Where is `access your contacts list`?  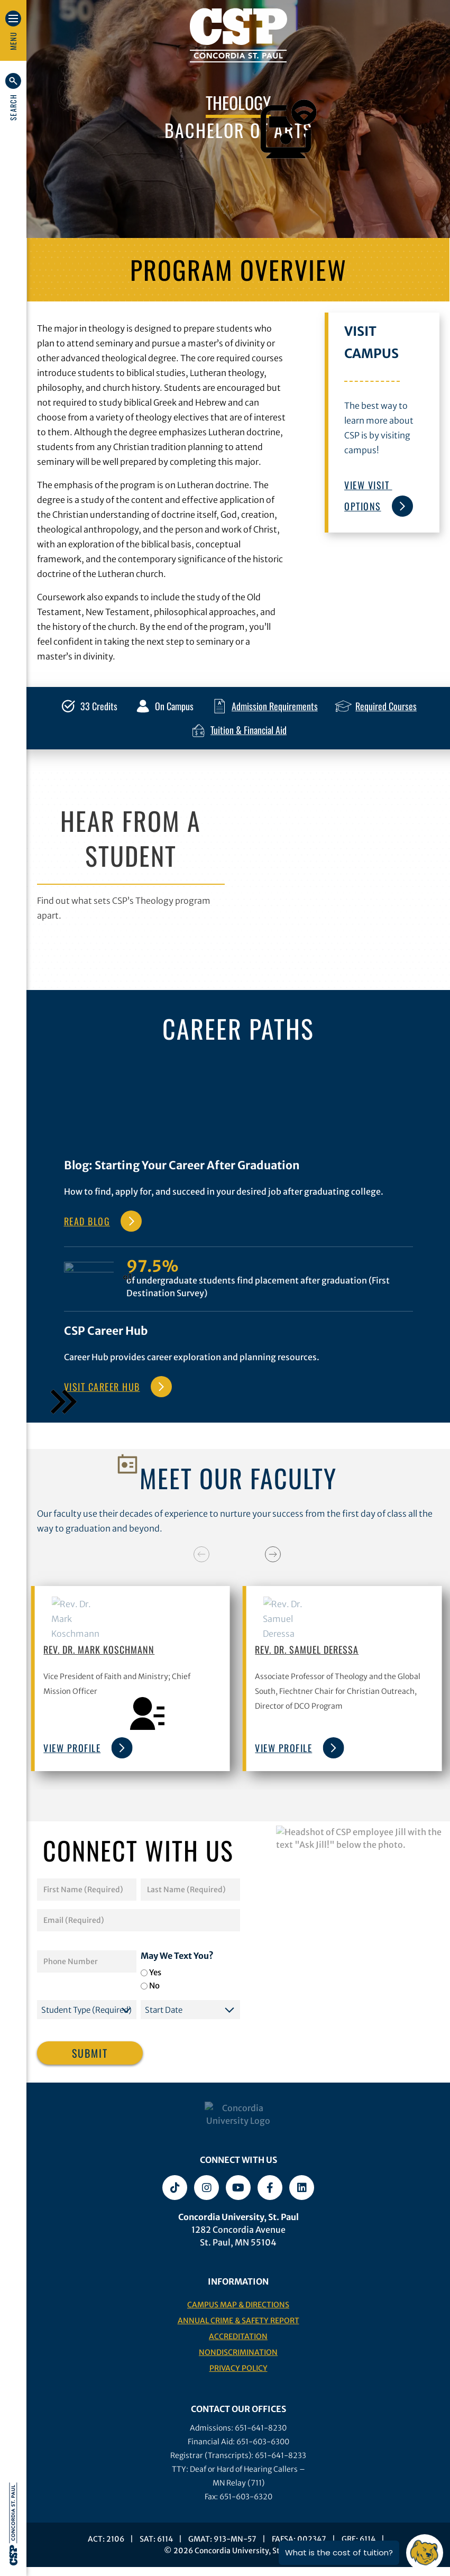
access your contacts list is located at coordinates (145, 1714).